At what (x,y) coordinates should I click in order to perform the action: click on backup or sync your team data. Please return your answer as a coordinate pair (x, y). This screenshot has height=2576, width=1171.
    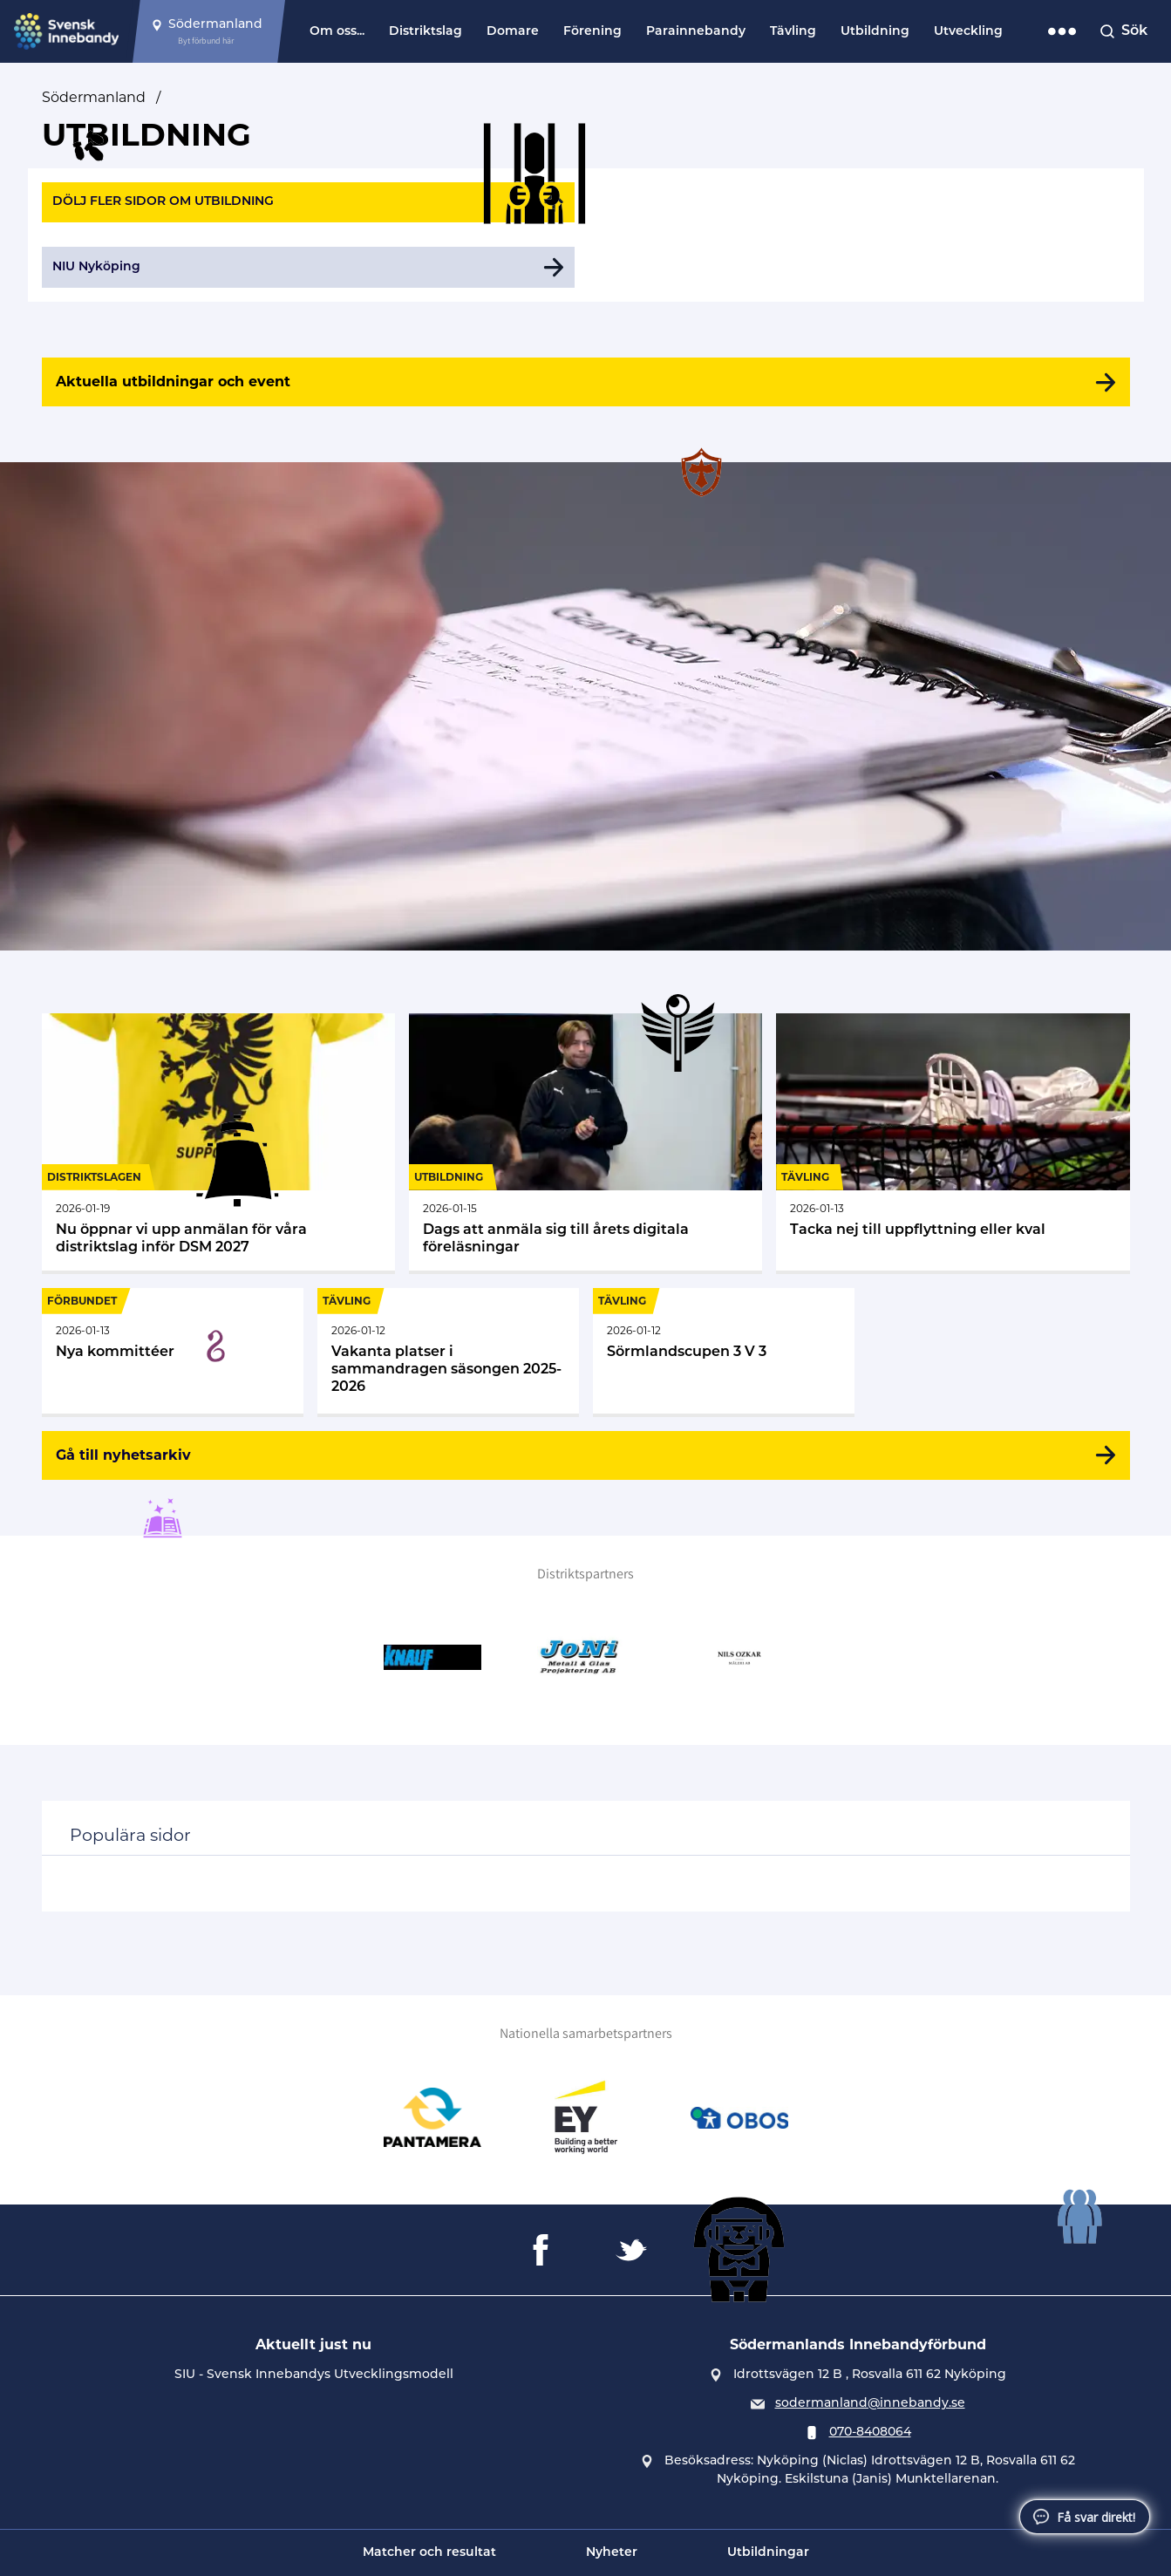
    Looking at the image, I should click on (1079, 2216).